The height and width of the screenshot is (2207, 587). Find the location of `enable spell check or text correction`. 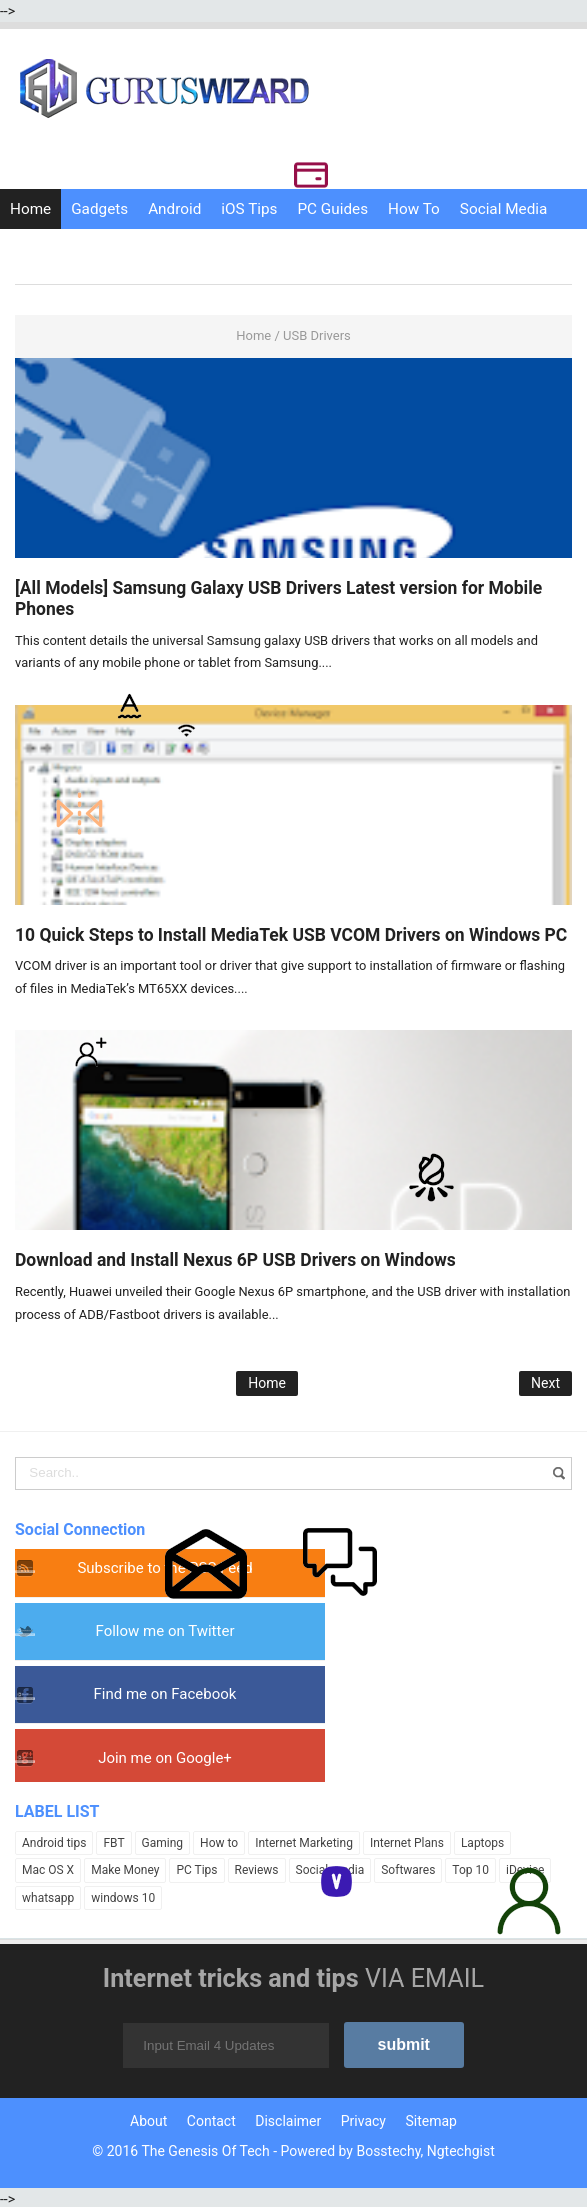

enable spell check or text correction is located at coordinates (129, 705).